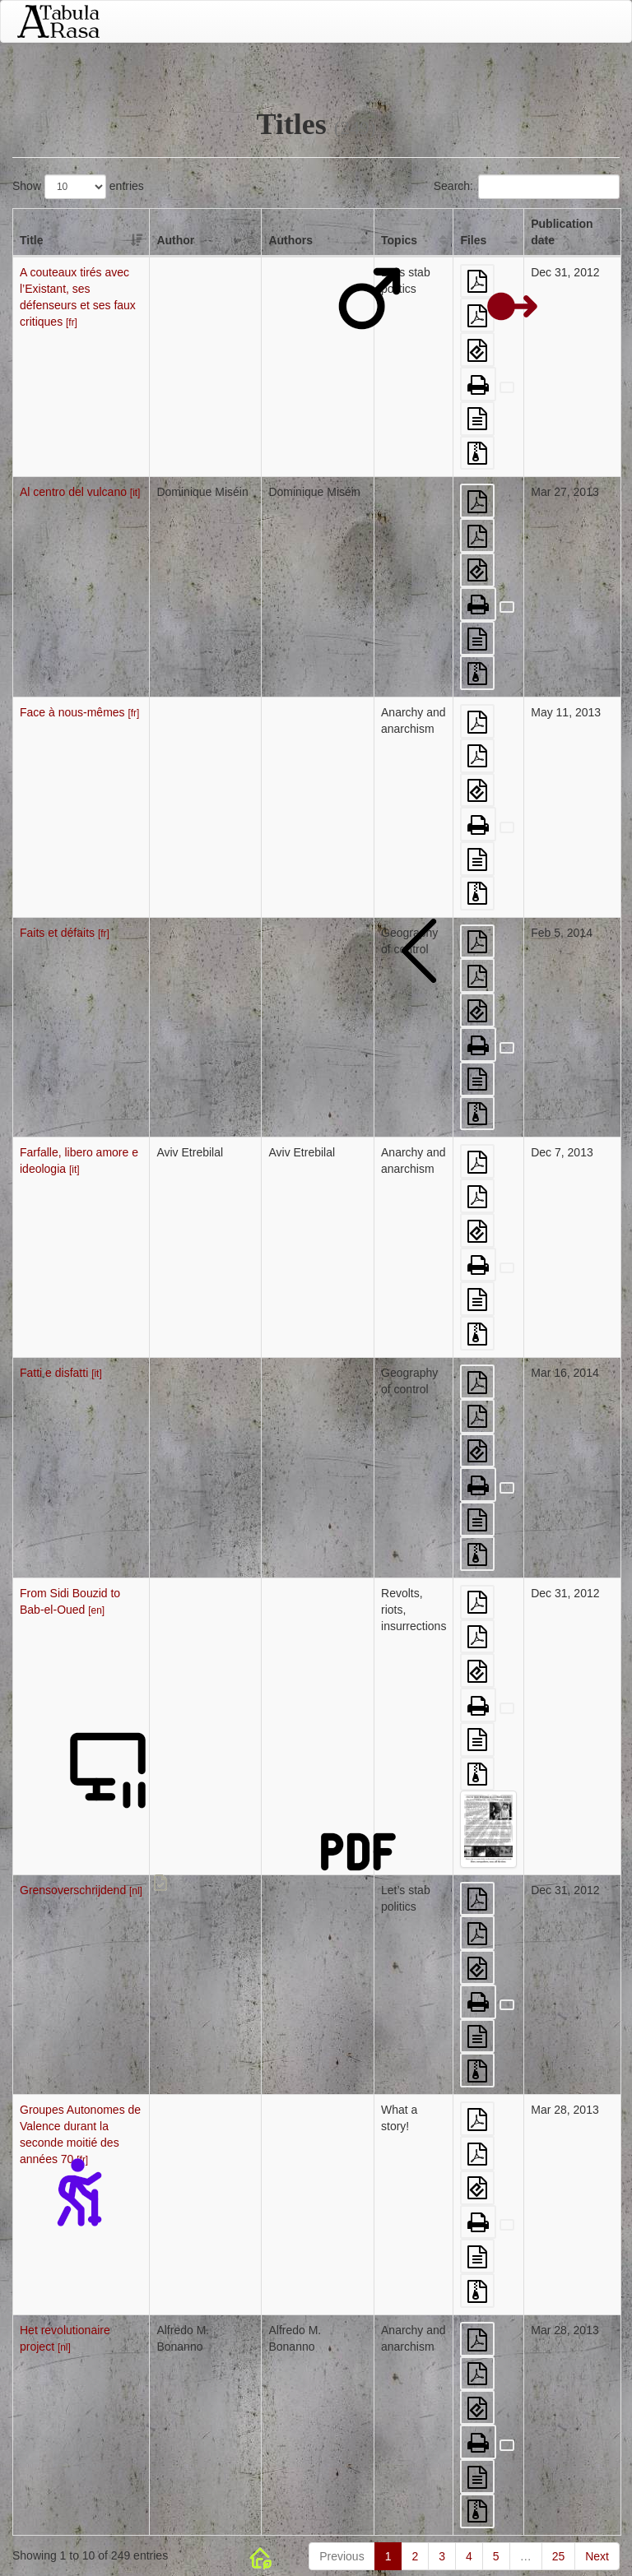  Describe the element at coordinates (369, 299) in the screenshot. I see `indicates male or masculine gender` at that location.